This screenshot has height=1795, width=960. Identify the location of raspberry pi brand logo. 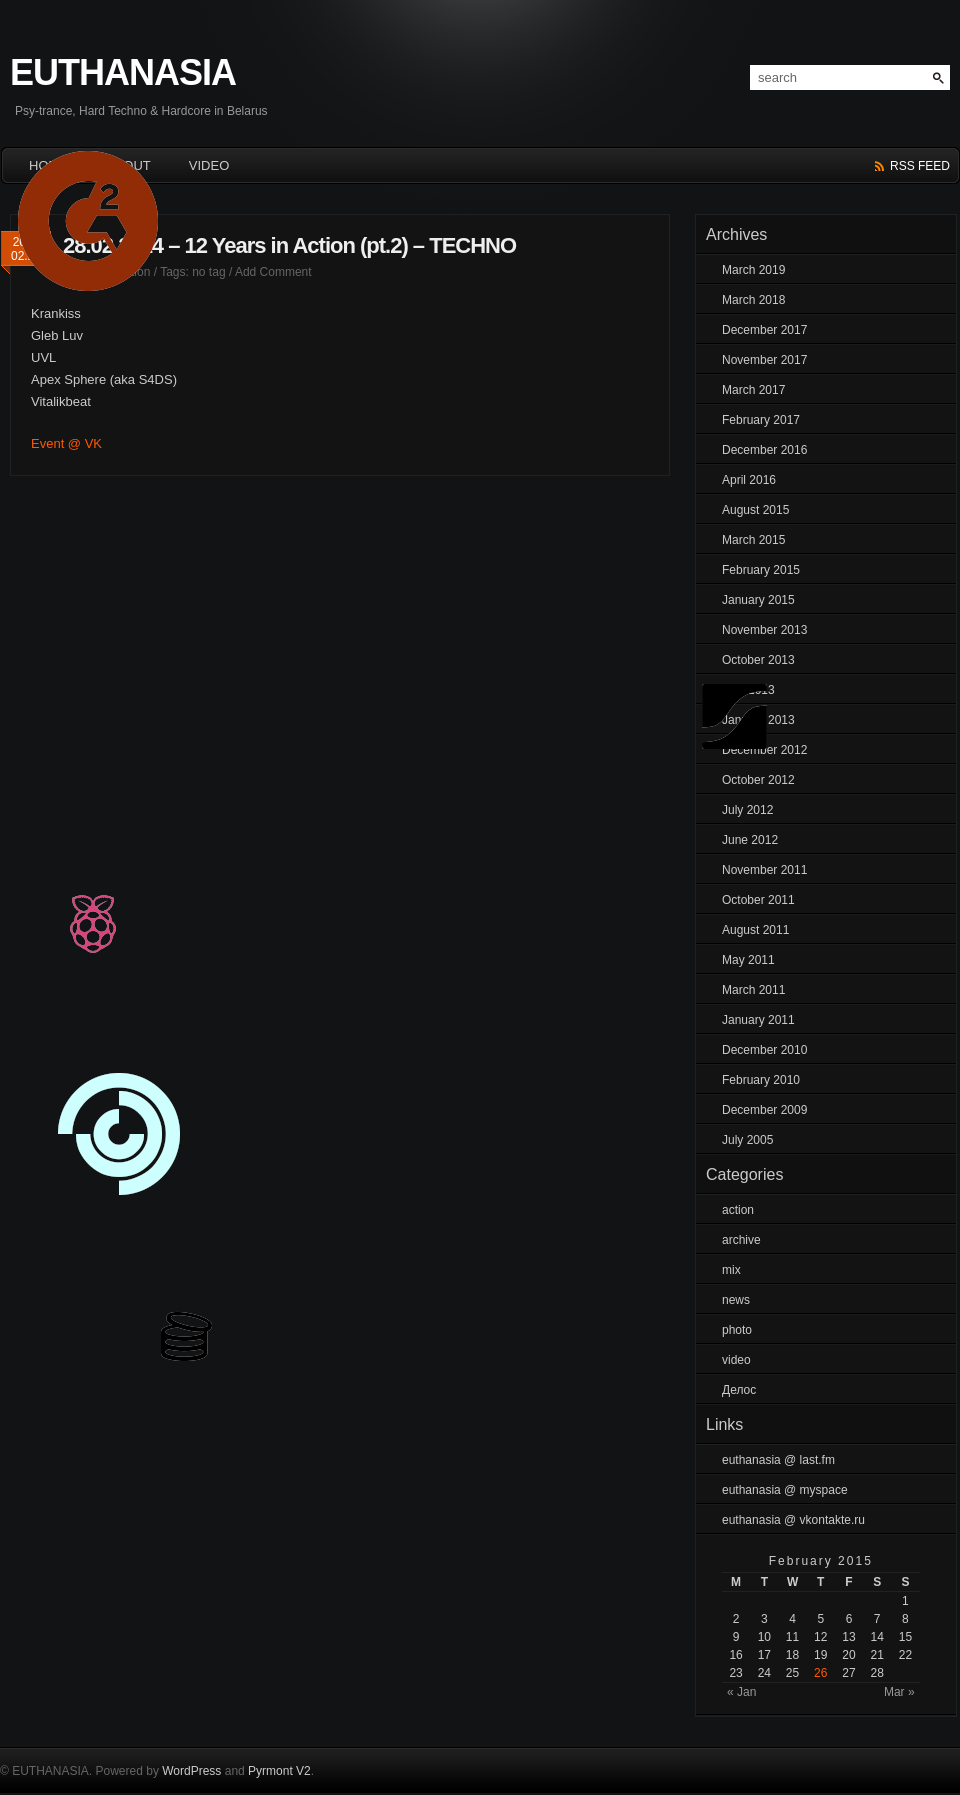
(93, 924).